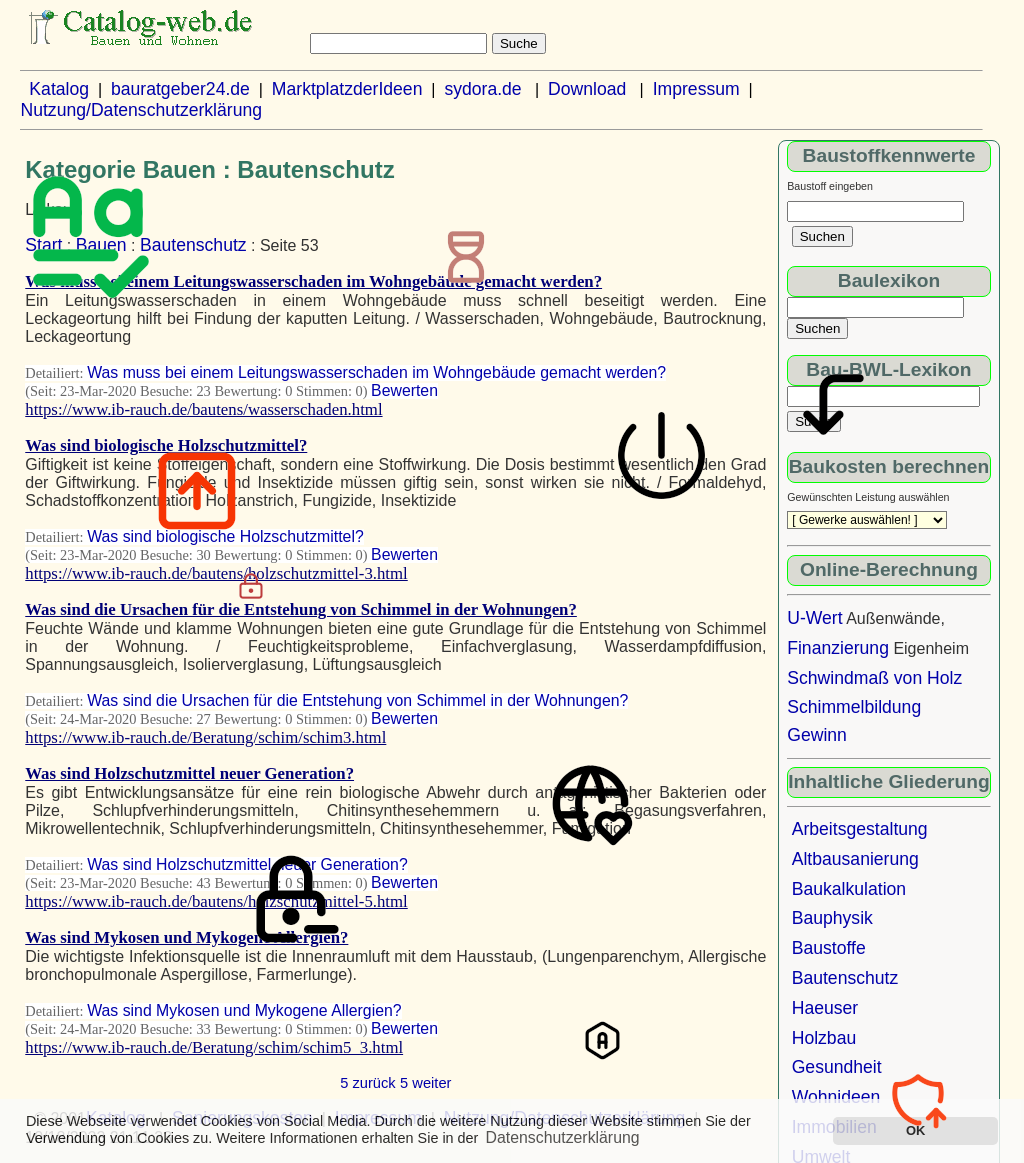  I want to click on upload a file or document, so click(197, 491).